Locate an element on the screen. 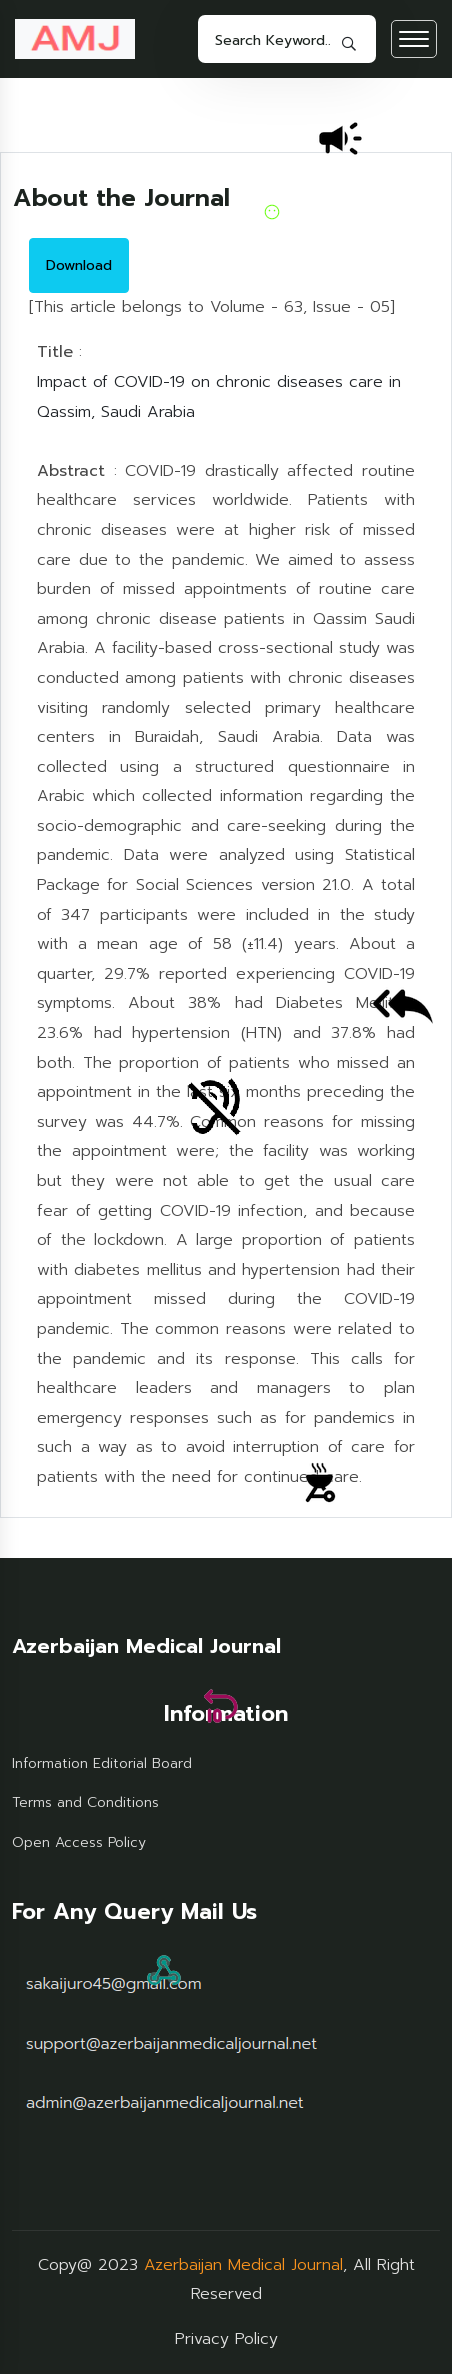 This screenshot has width=452, height=2374. configure webhook integrations is located at coordinates (164, 1972).